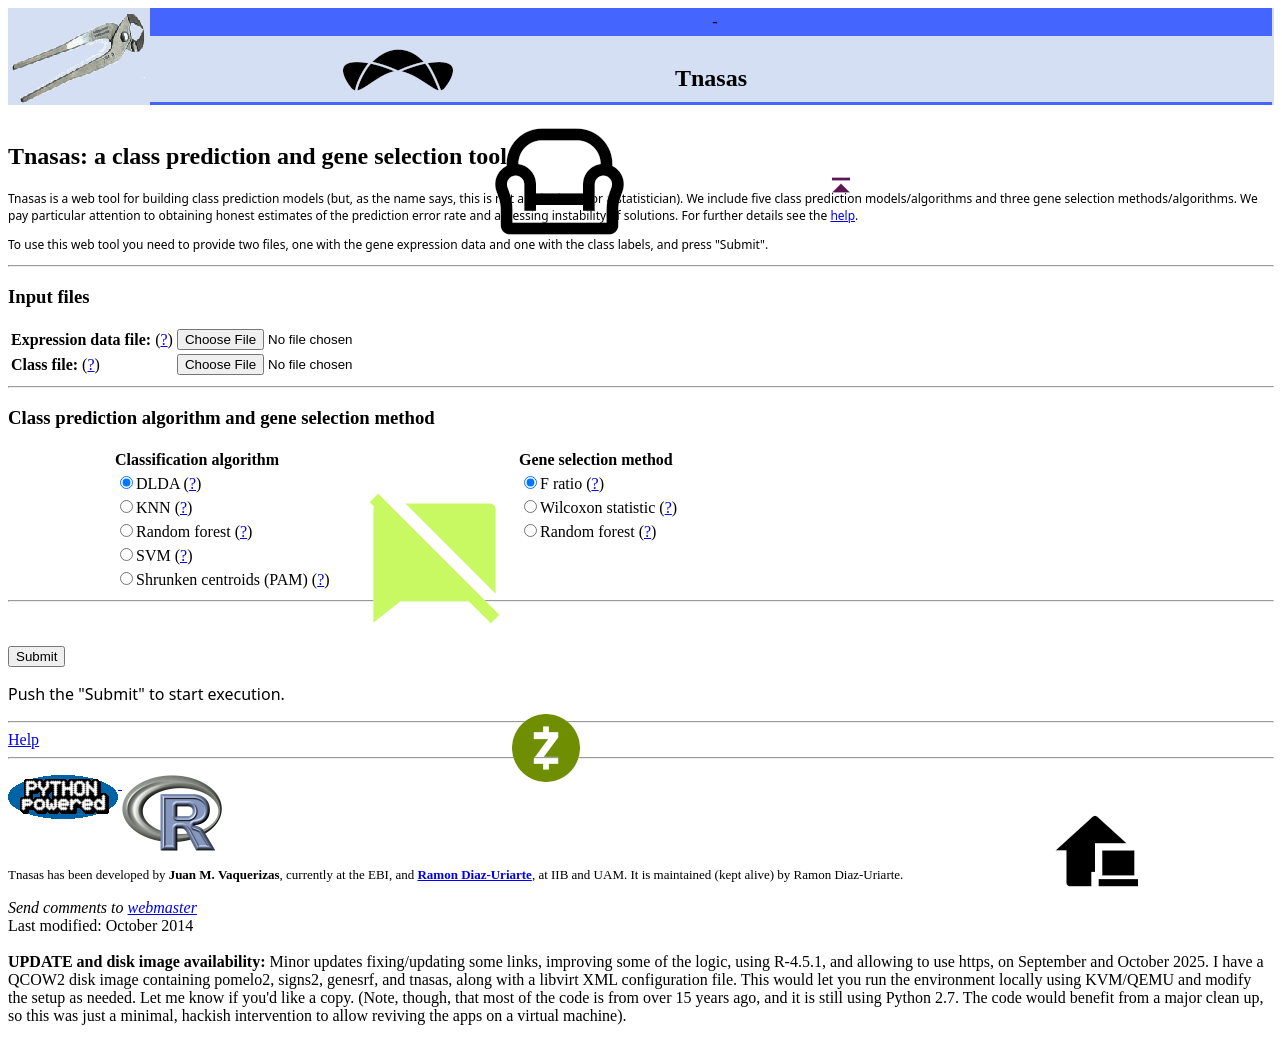 The height and width of the screenshot is (1041, 1282). I want to click on access home office or remote work settings, so click(1095, 854).